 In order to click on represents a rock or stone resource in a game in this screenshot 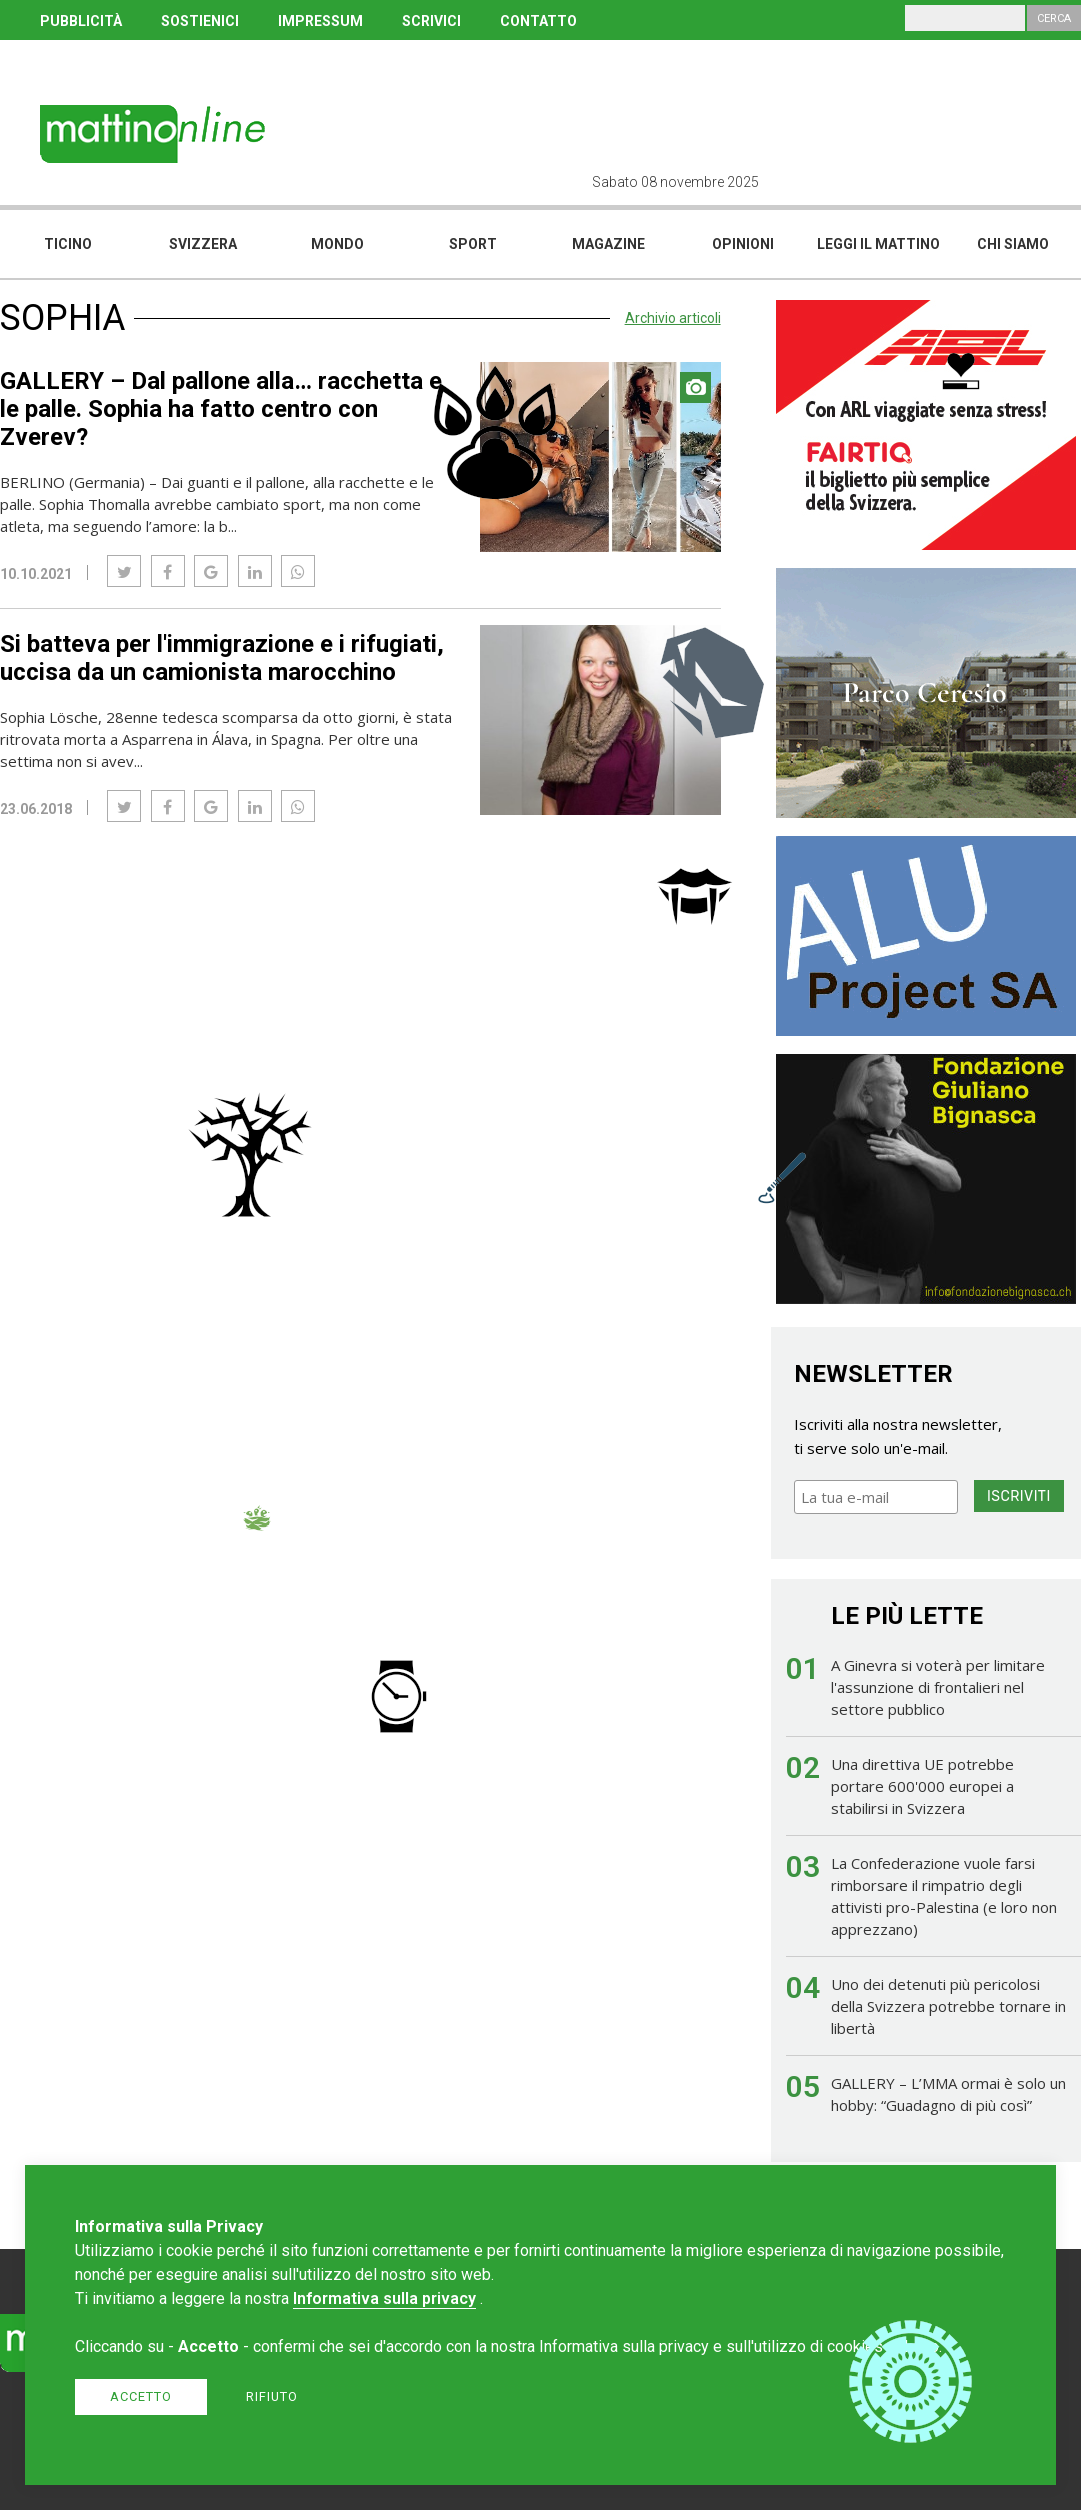, I will do `click(711, 682)`.